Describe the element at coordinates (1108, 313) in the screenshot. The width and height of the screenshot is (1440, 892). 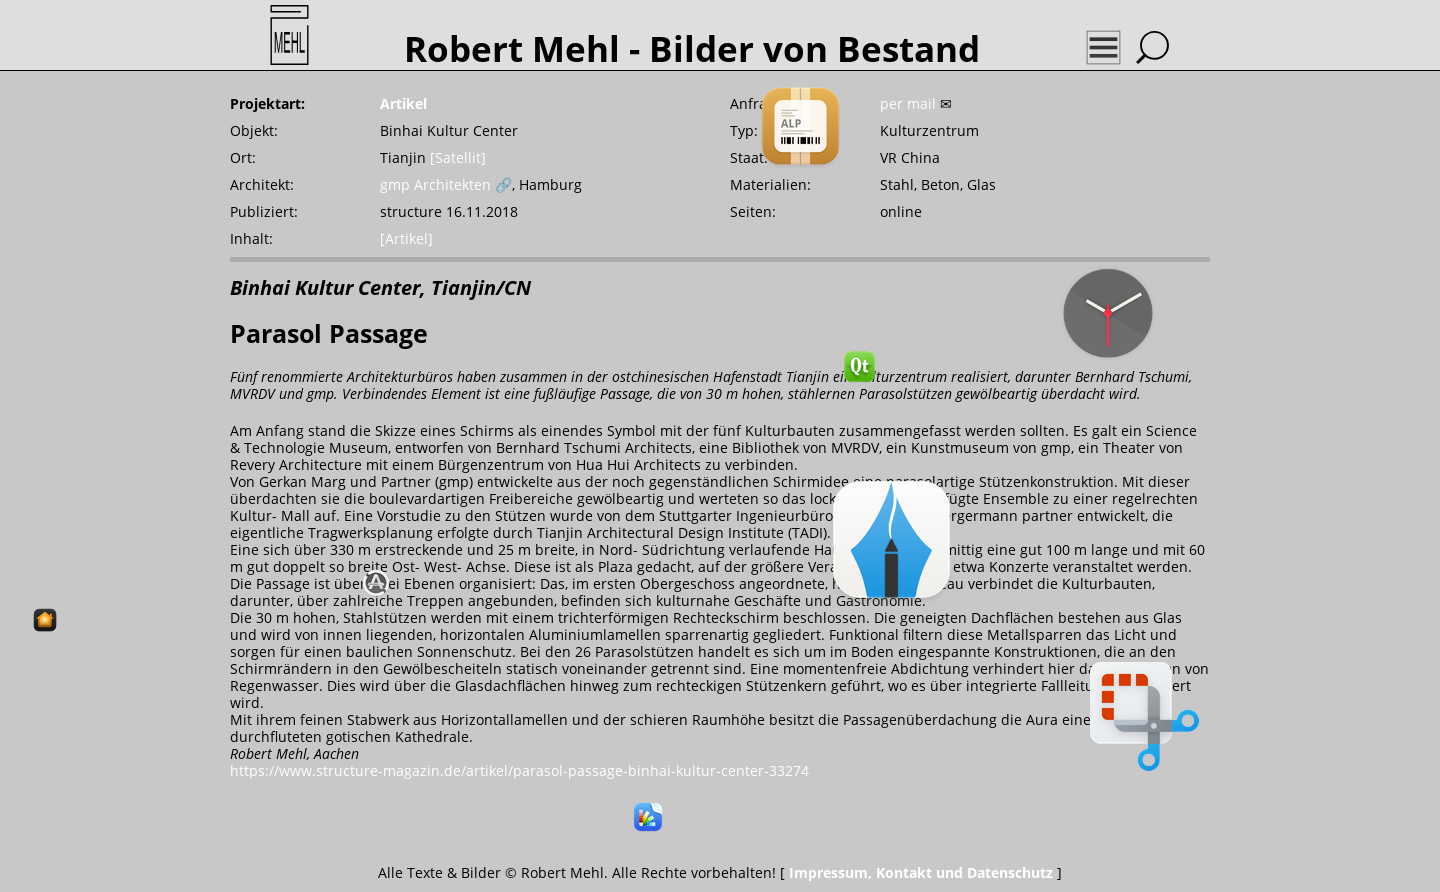
I see `open the clock app` at that location.